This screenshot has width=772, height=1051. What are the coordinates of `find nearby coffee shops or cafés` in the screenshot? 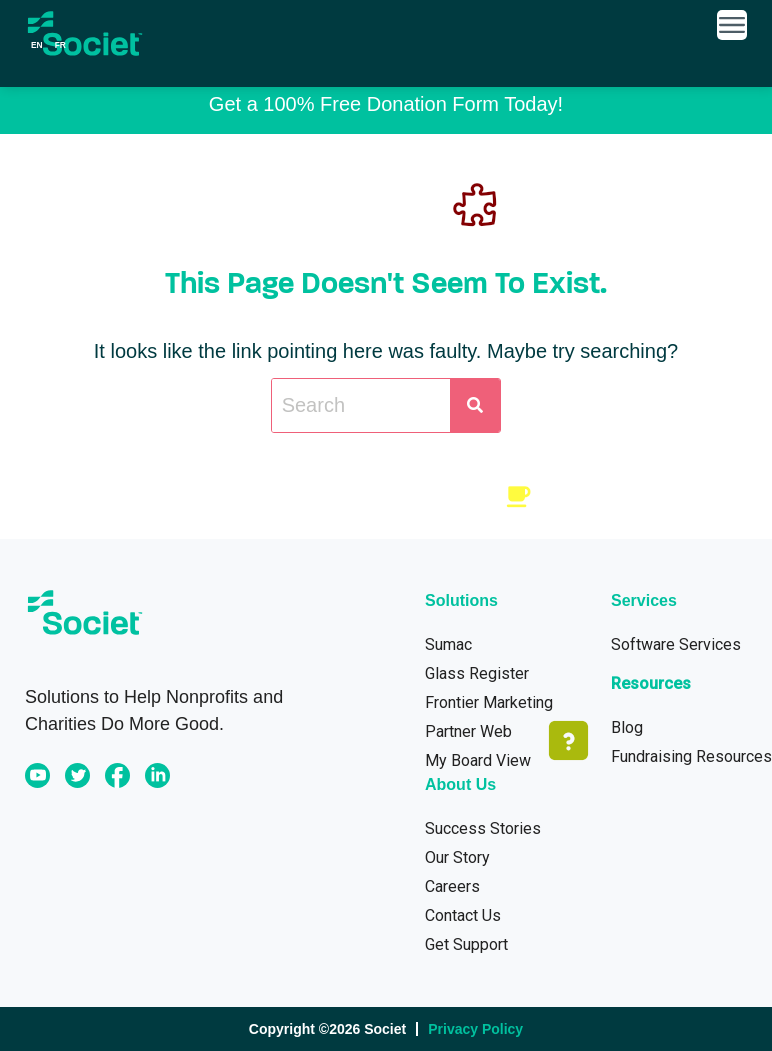 It's located at (518, 496).